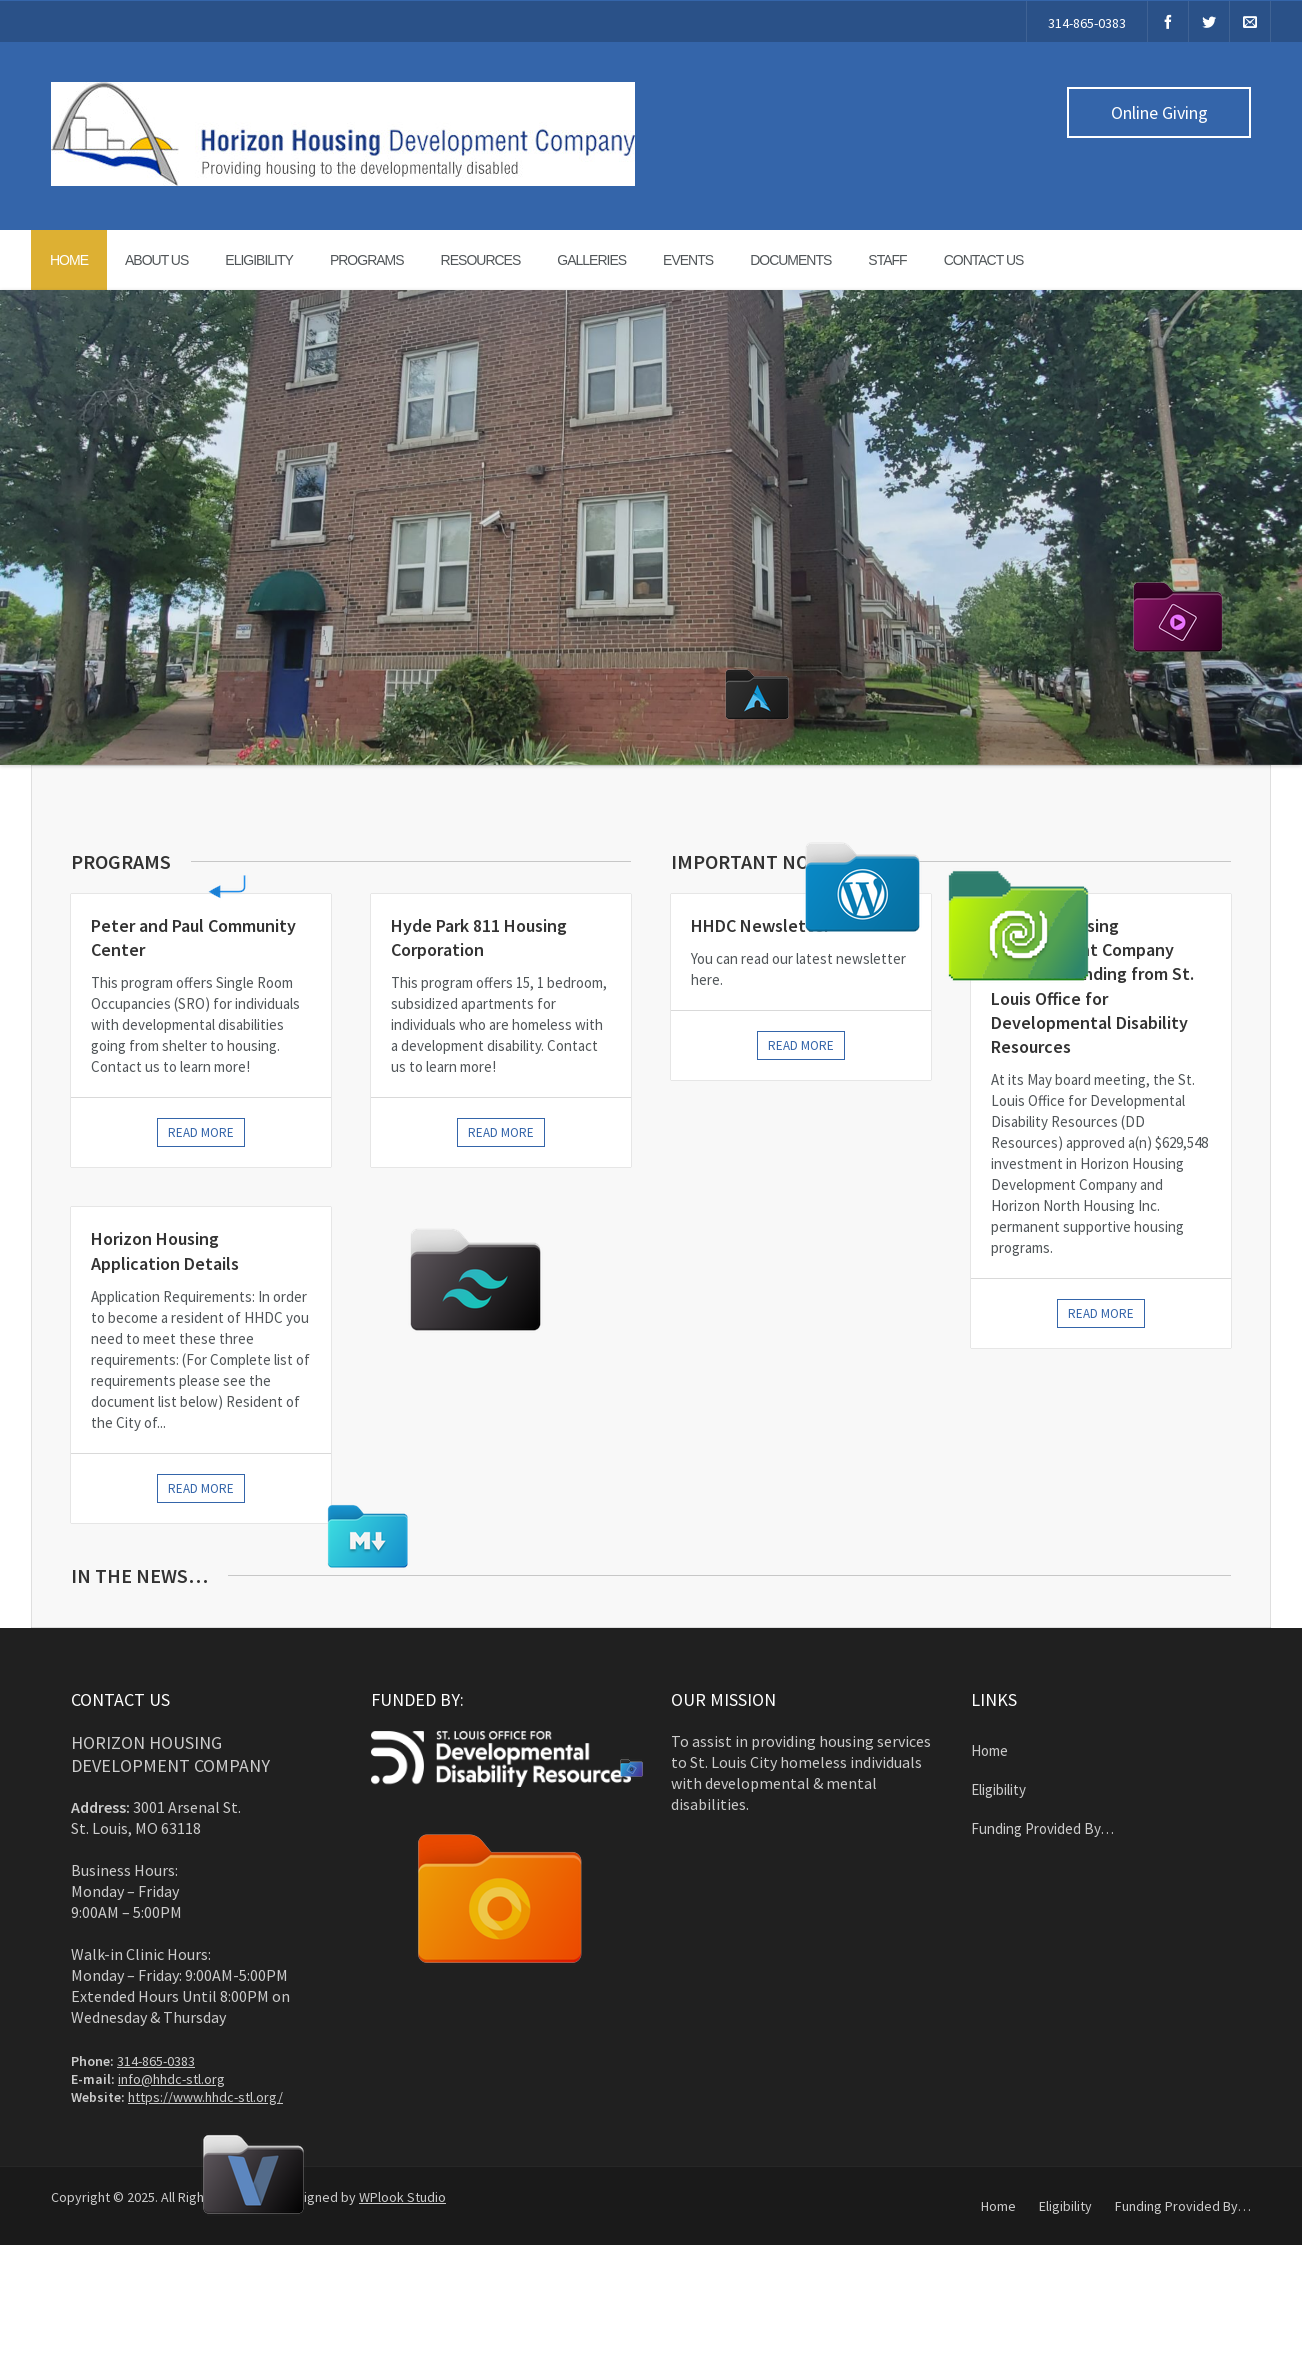 The image size is (1302, 2370). What do you see at coordinates (1177, 619) in the screenshot?
I see `open adobe premiere elements project folder` at bounding box center [1177, 619].